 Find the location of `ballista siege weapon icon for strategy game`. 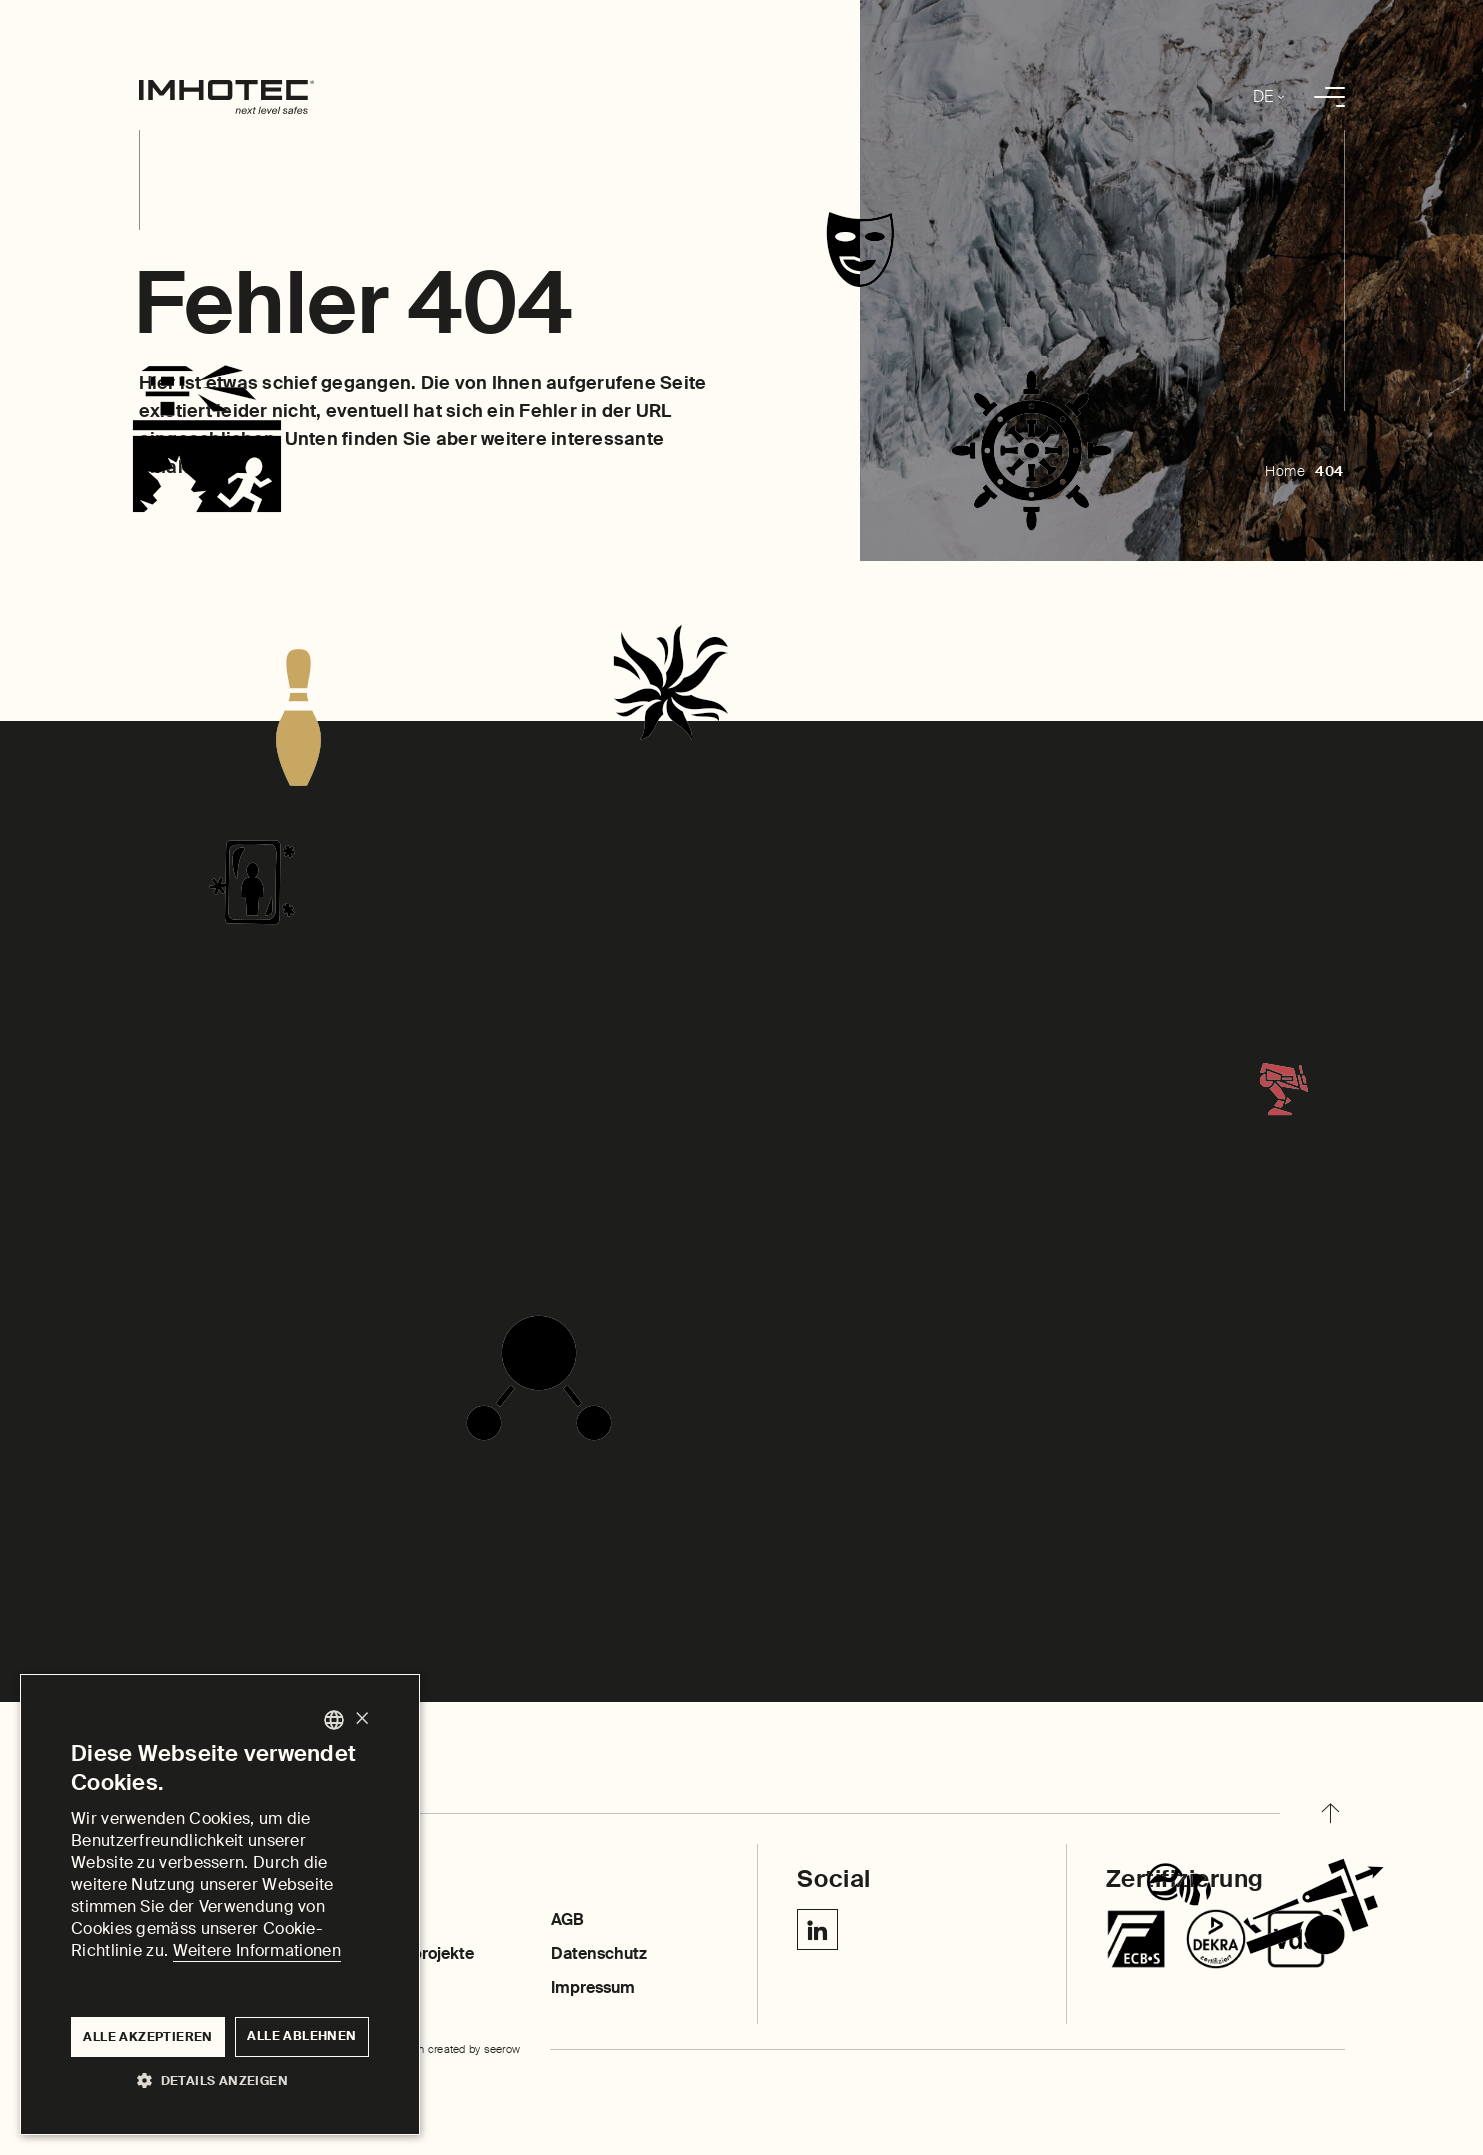

ballista siege weapon icon for strategy game is located at coordinates (1313, 1906).